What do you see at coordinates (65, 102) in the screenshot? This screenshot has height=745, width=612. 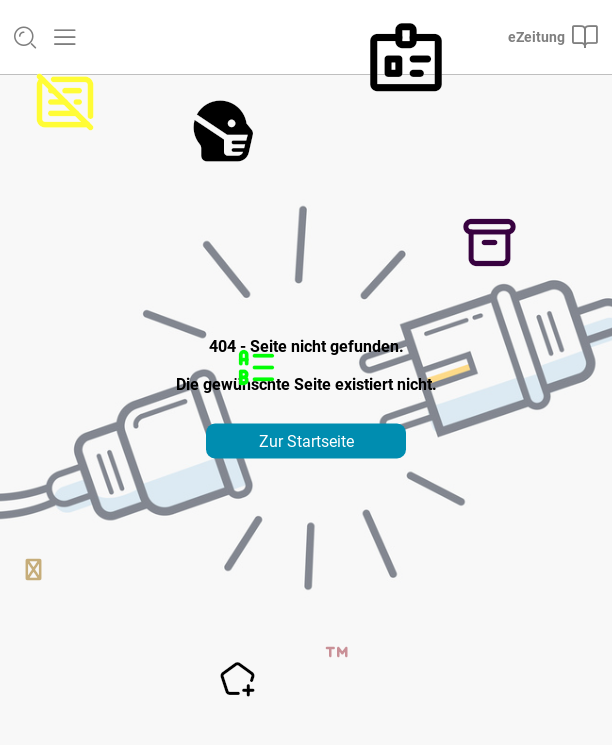 I see `article or document unavailable` at bounding box center [65, 102].